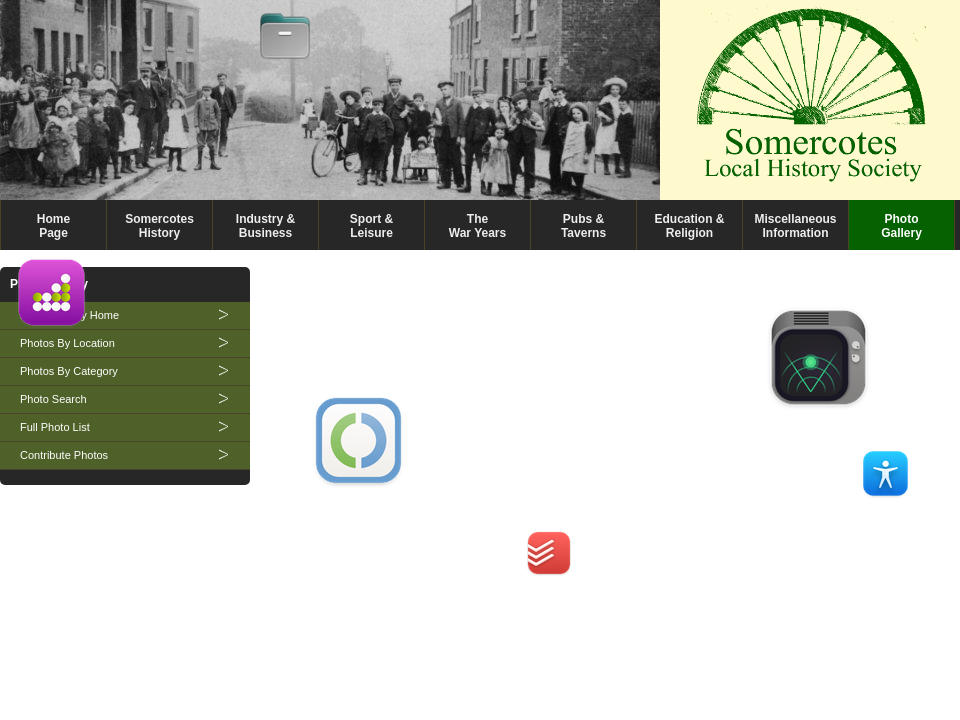  What do you see at coordinates (818, 357) in the screenshot?
I see `open Echo app` at bounding box center [818, 357].